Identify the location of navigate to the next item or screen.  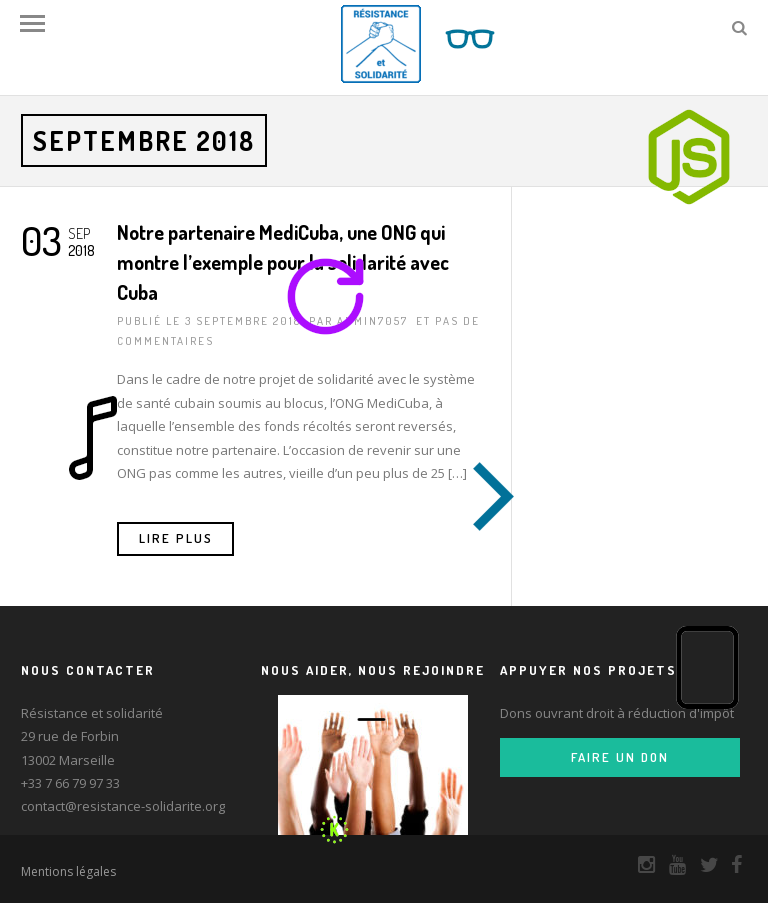
(493, 496).